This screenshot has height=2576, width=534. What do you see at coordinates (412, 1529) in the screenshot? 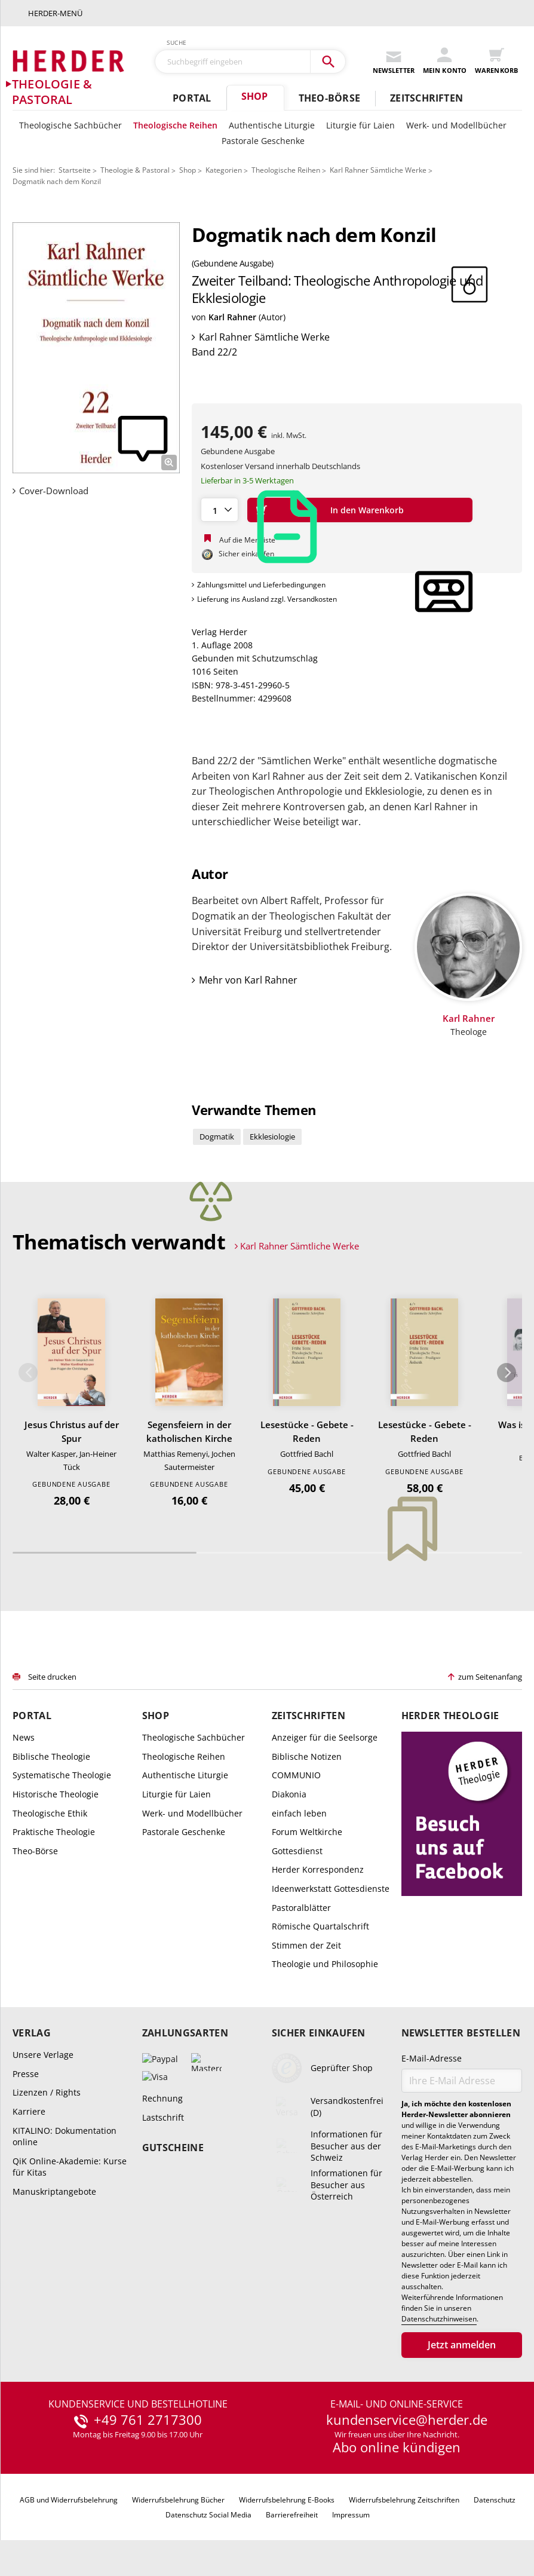
I see `view your bookmarked items` at bounding box center [412, 1529].